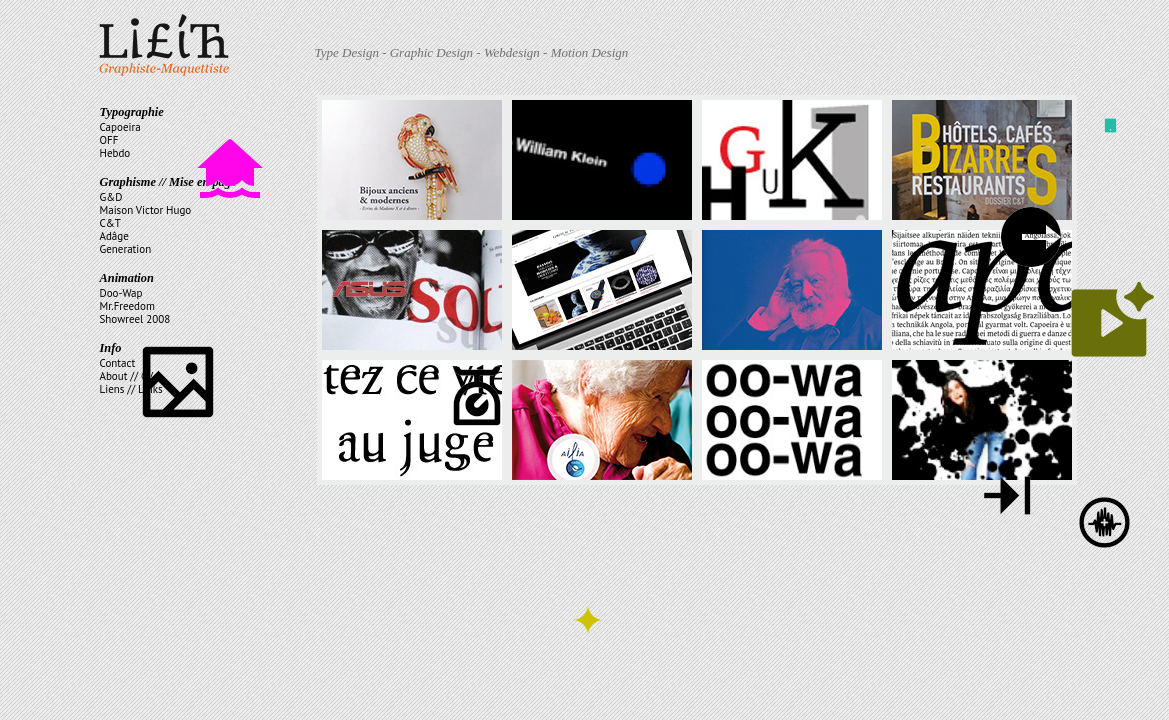 The image size is (1169, 720). What do you see at coordinates (1104, 522) in the screenshot?
I see `creative commons sampling plus license indicator` at bounding box center [1104, 522].